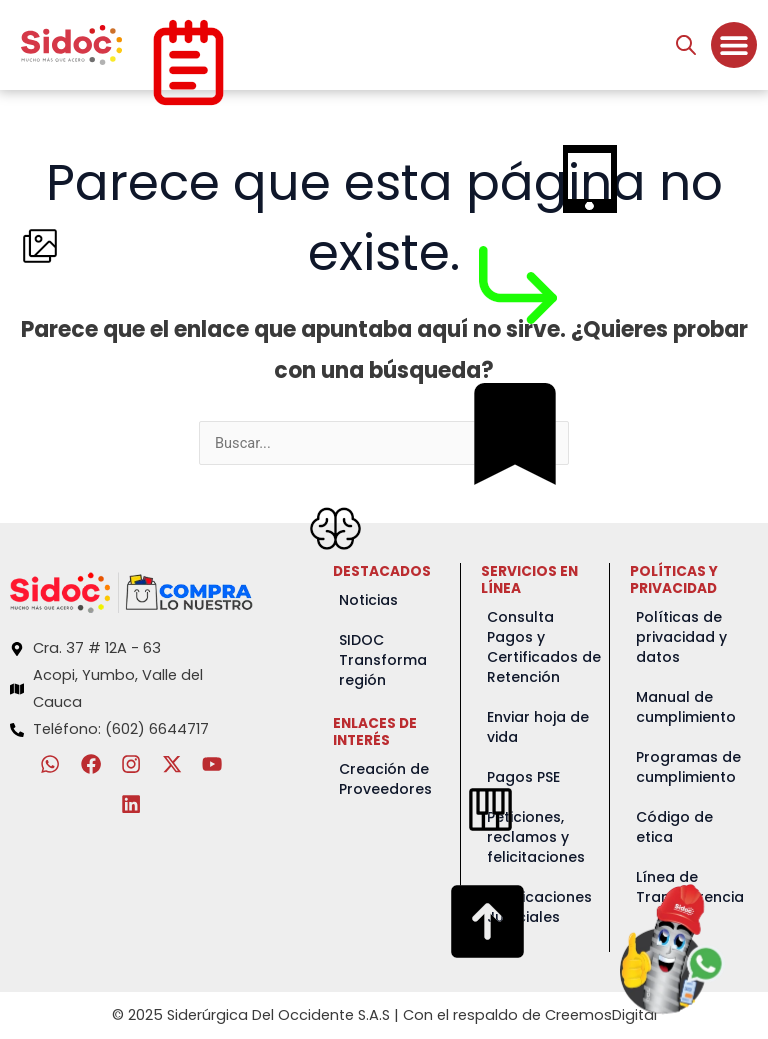 The height and width of the screenshot is (1039, 768). I want to click on access AI or smart features, so click(335, 529).